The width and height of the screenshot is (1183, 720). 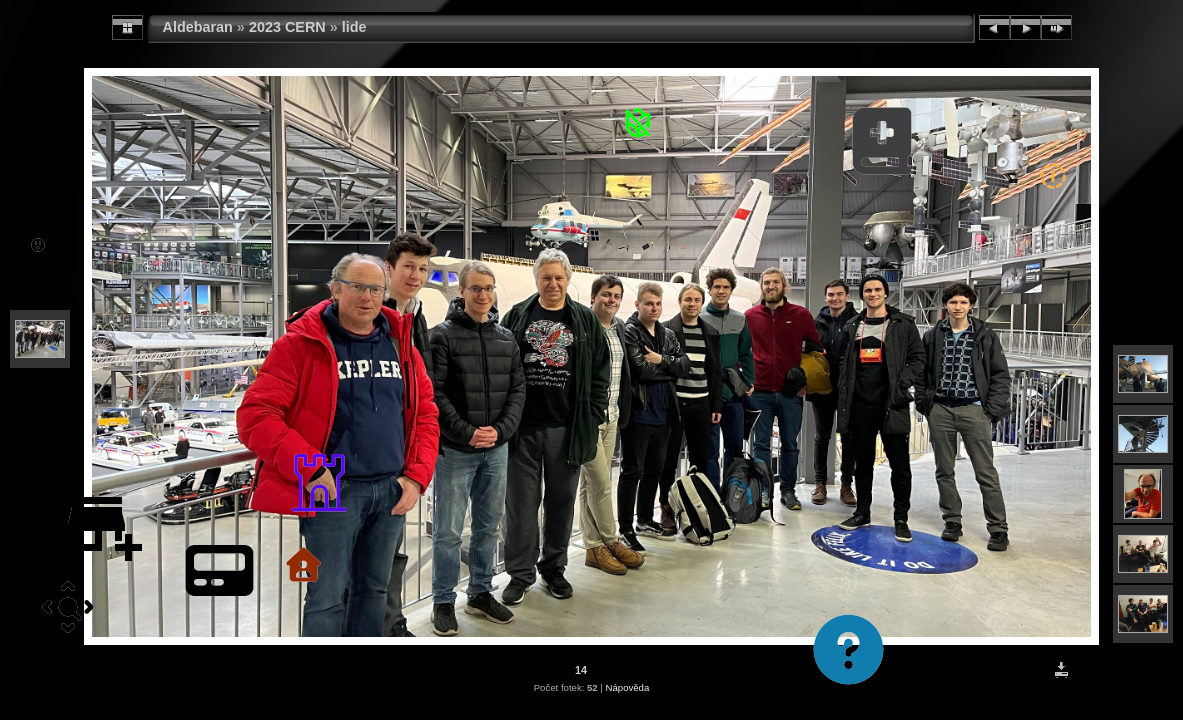 What do you see at coordinates (303, 564) in the screenshot?
I see `view your home profile` at bounding box center [303, 564].